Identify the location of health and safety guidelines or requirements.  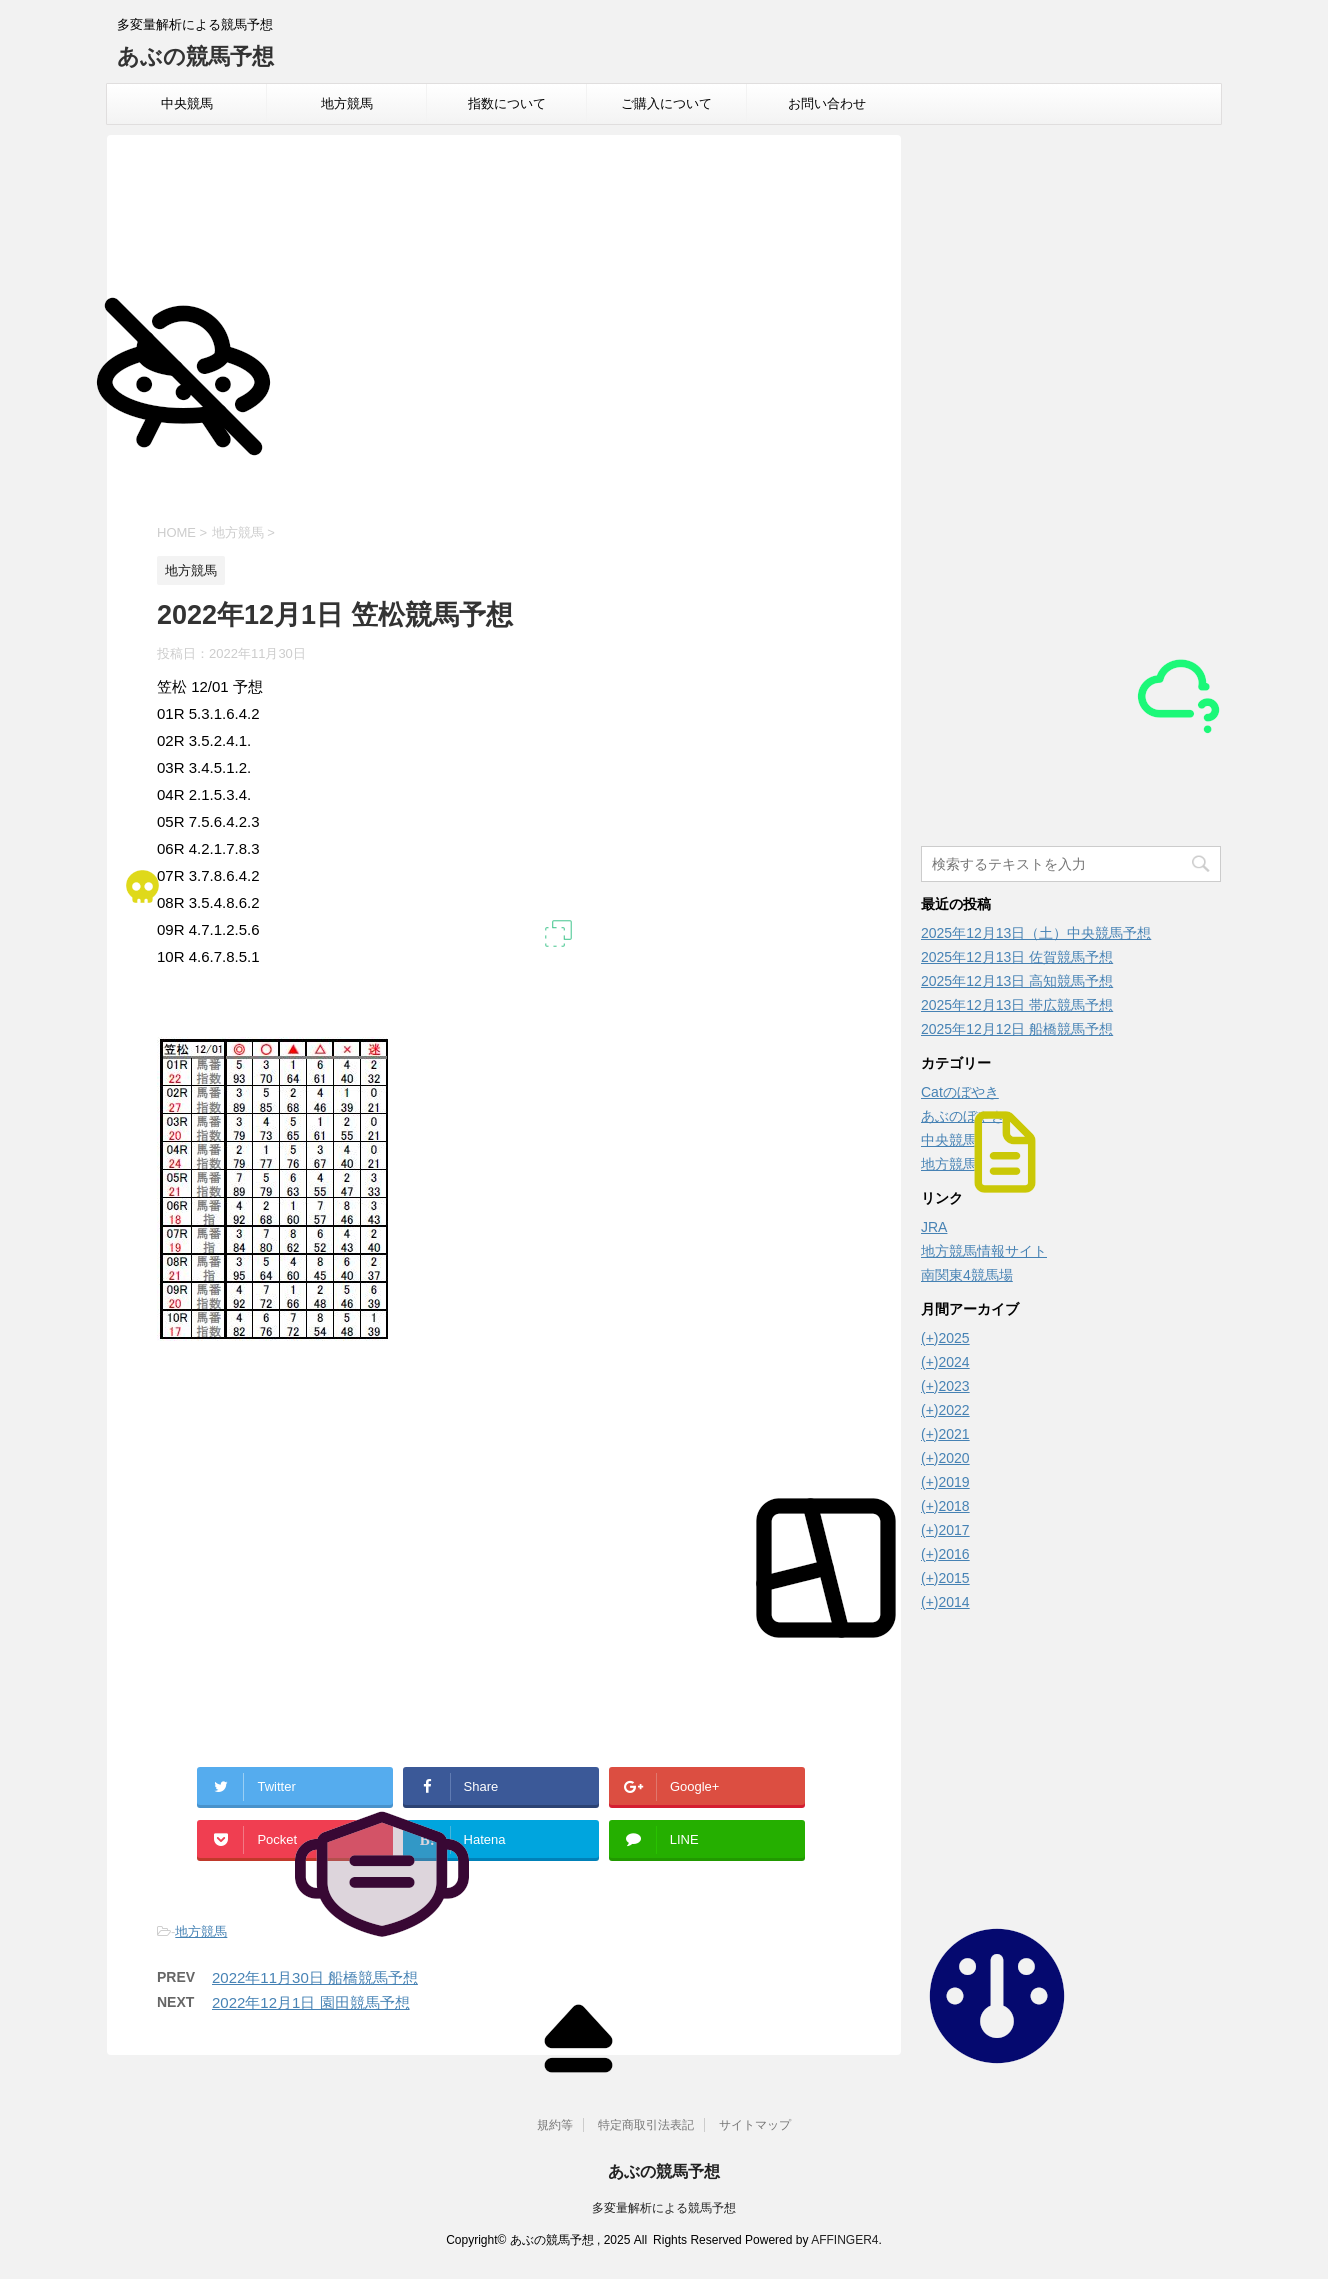
(382, 1877).